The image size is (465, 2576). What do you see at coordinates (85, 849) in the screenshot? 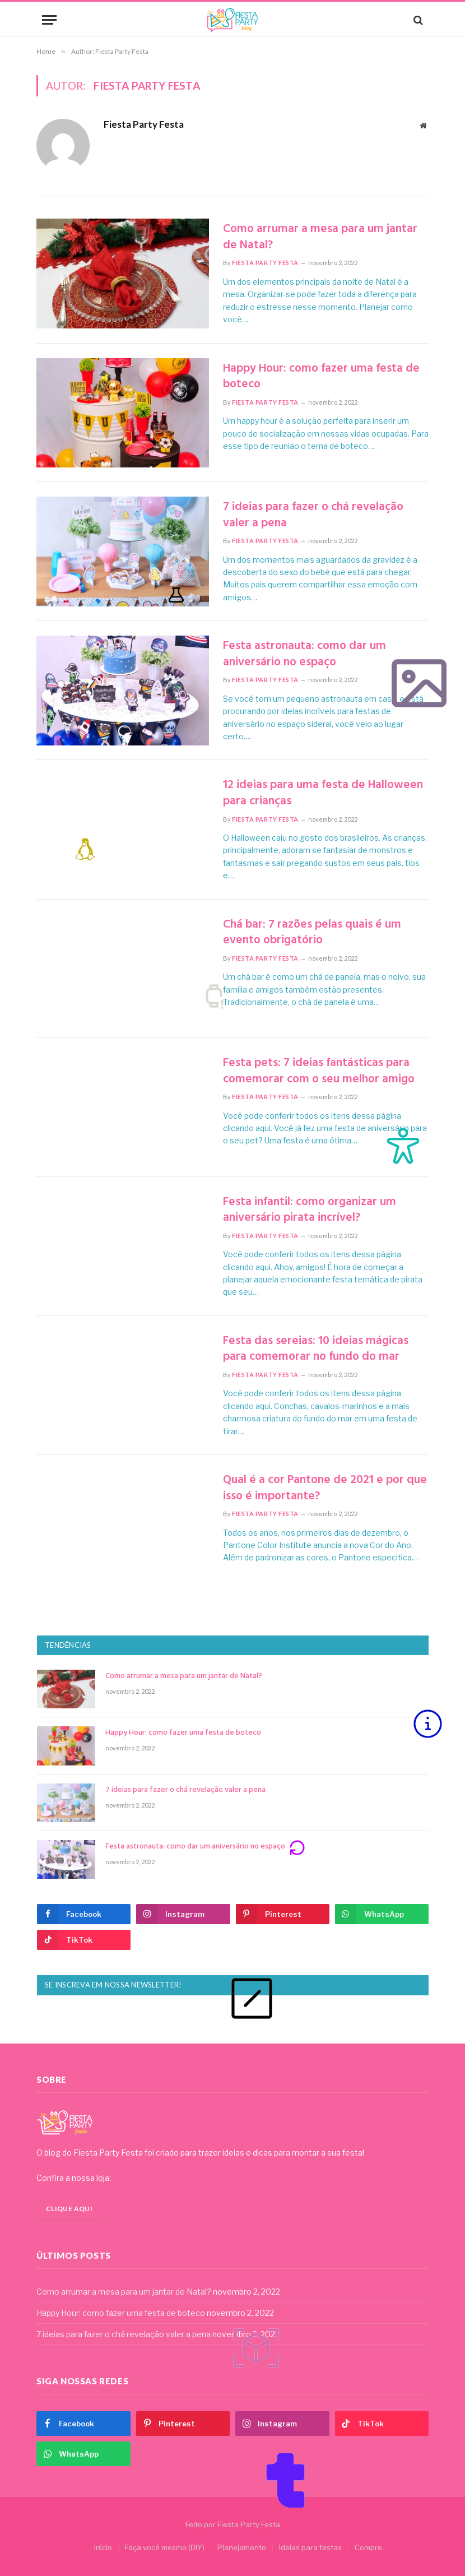
I see `indicates Linux operating system compatibility` at bounding box center [85, 849].